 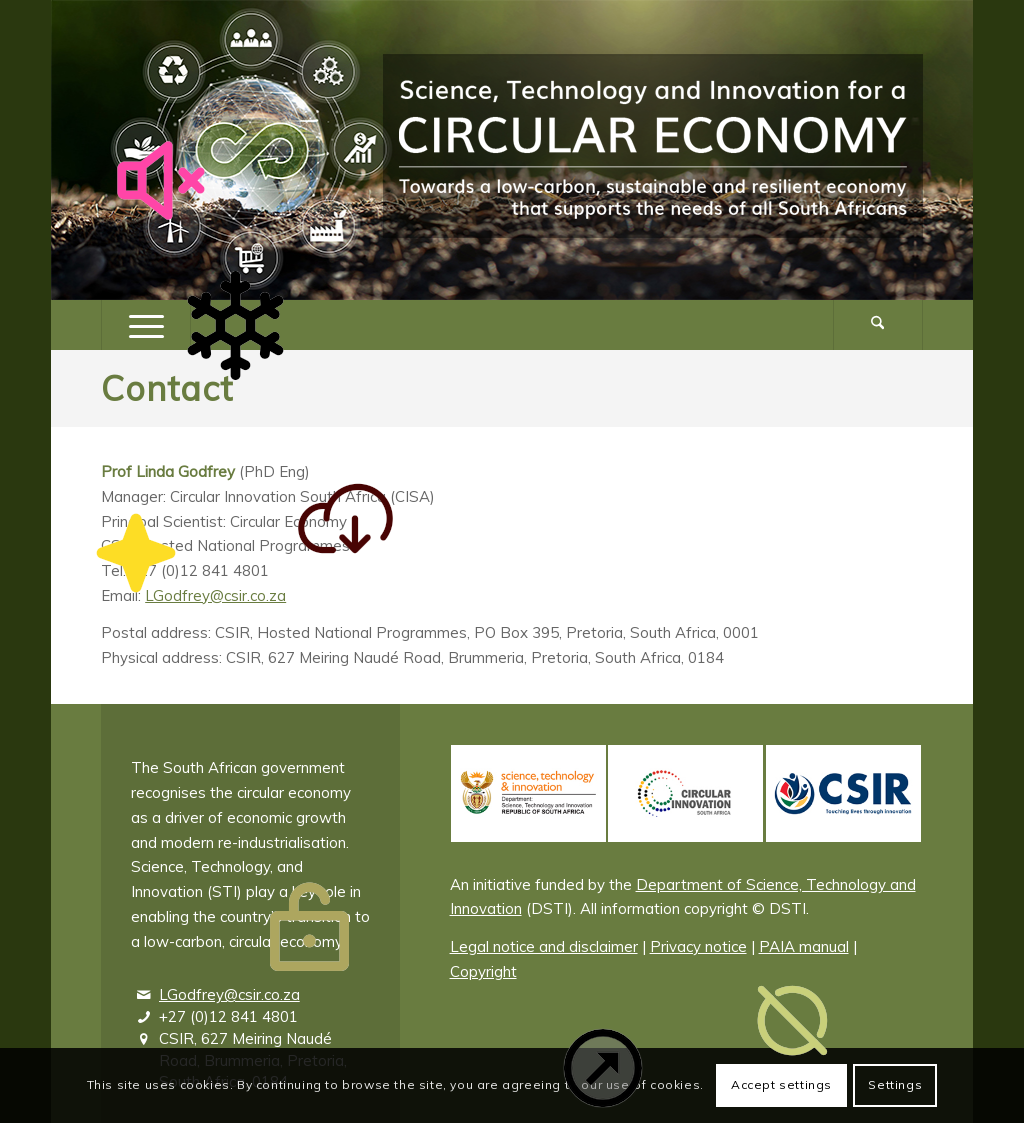 What do you see at coordinates (159, 180) in the screenshot?
I see `mute audio` at bounding box center [159, 180].